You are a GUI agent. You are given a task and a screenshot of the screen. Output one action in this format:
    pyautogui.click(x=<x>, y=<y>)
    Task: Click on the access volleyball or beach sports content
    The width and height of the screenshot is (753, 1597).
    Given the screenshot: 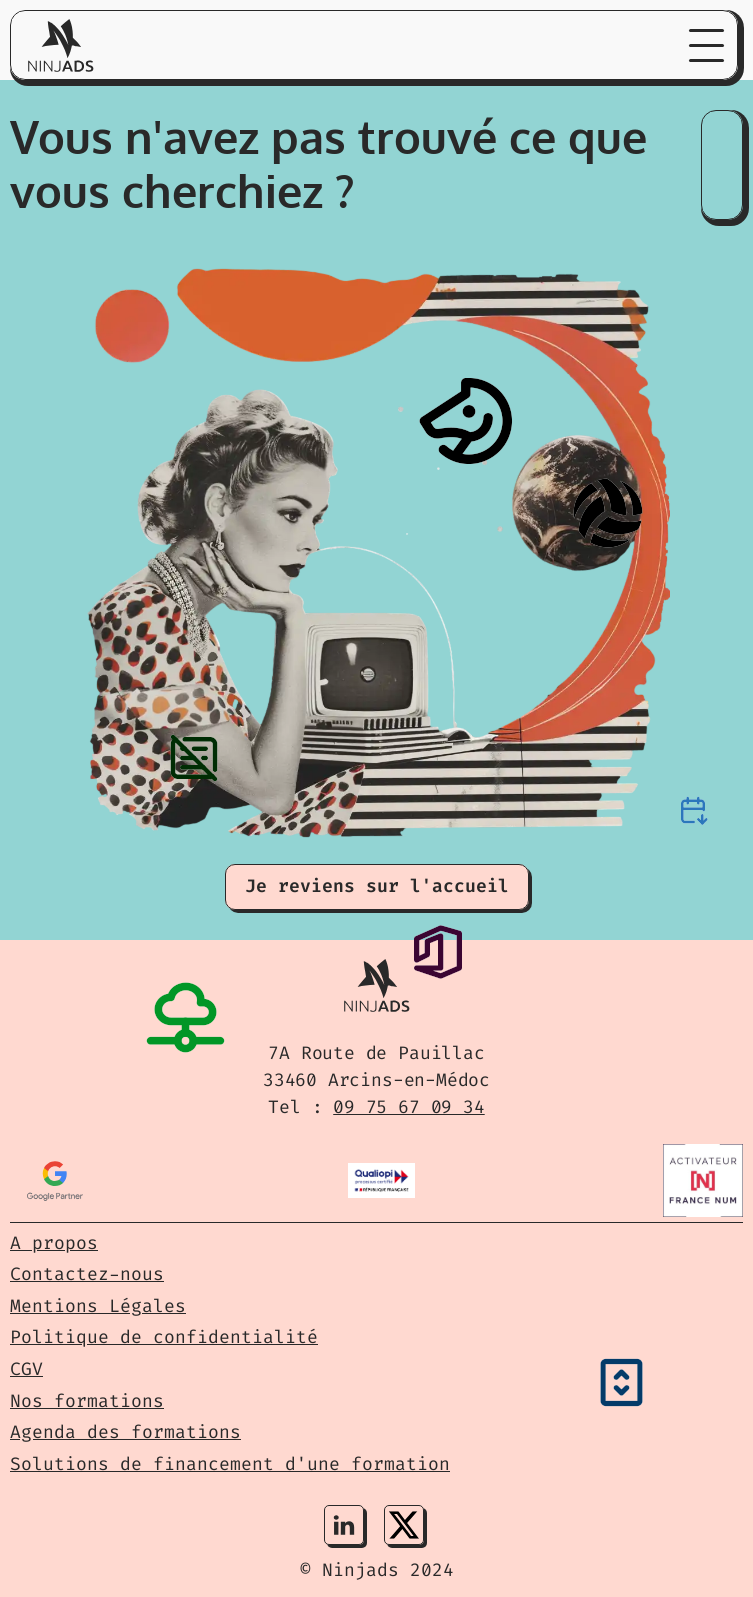 What is the action you would take?
    pyautogui.click(x=608, y=513)
    